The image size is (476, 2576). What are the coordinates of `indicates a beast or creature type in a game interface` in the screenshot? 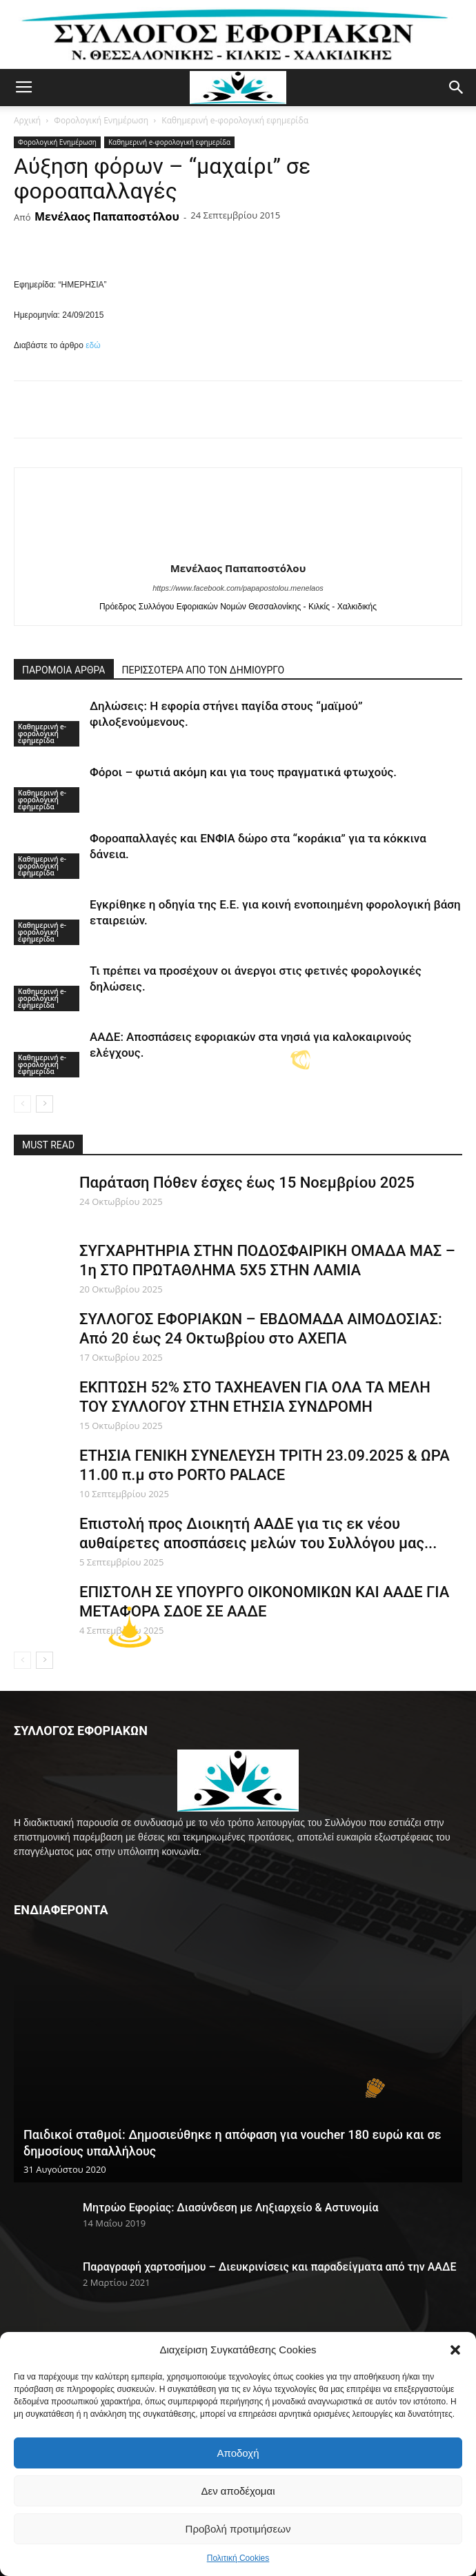 It's located at (300, 1059).